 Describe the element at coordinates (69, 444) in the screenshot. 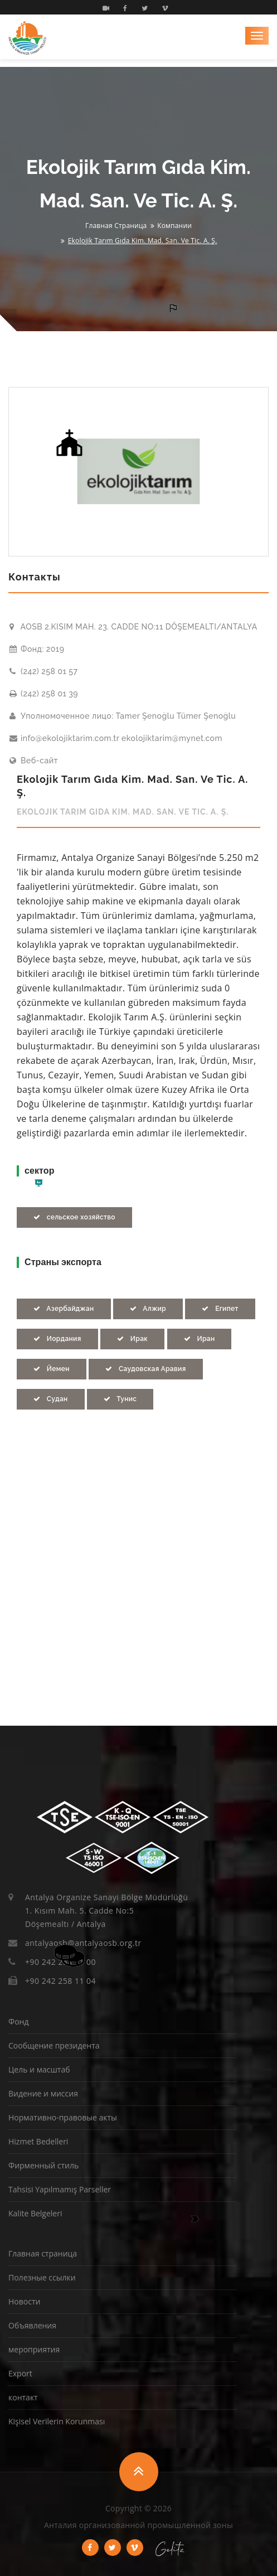

I see `view nearby churches or places of worship` at that location.